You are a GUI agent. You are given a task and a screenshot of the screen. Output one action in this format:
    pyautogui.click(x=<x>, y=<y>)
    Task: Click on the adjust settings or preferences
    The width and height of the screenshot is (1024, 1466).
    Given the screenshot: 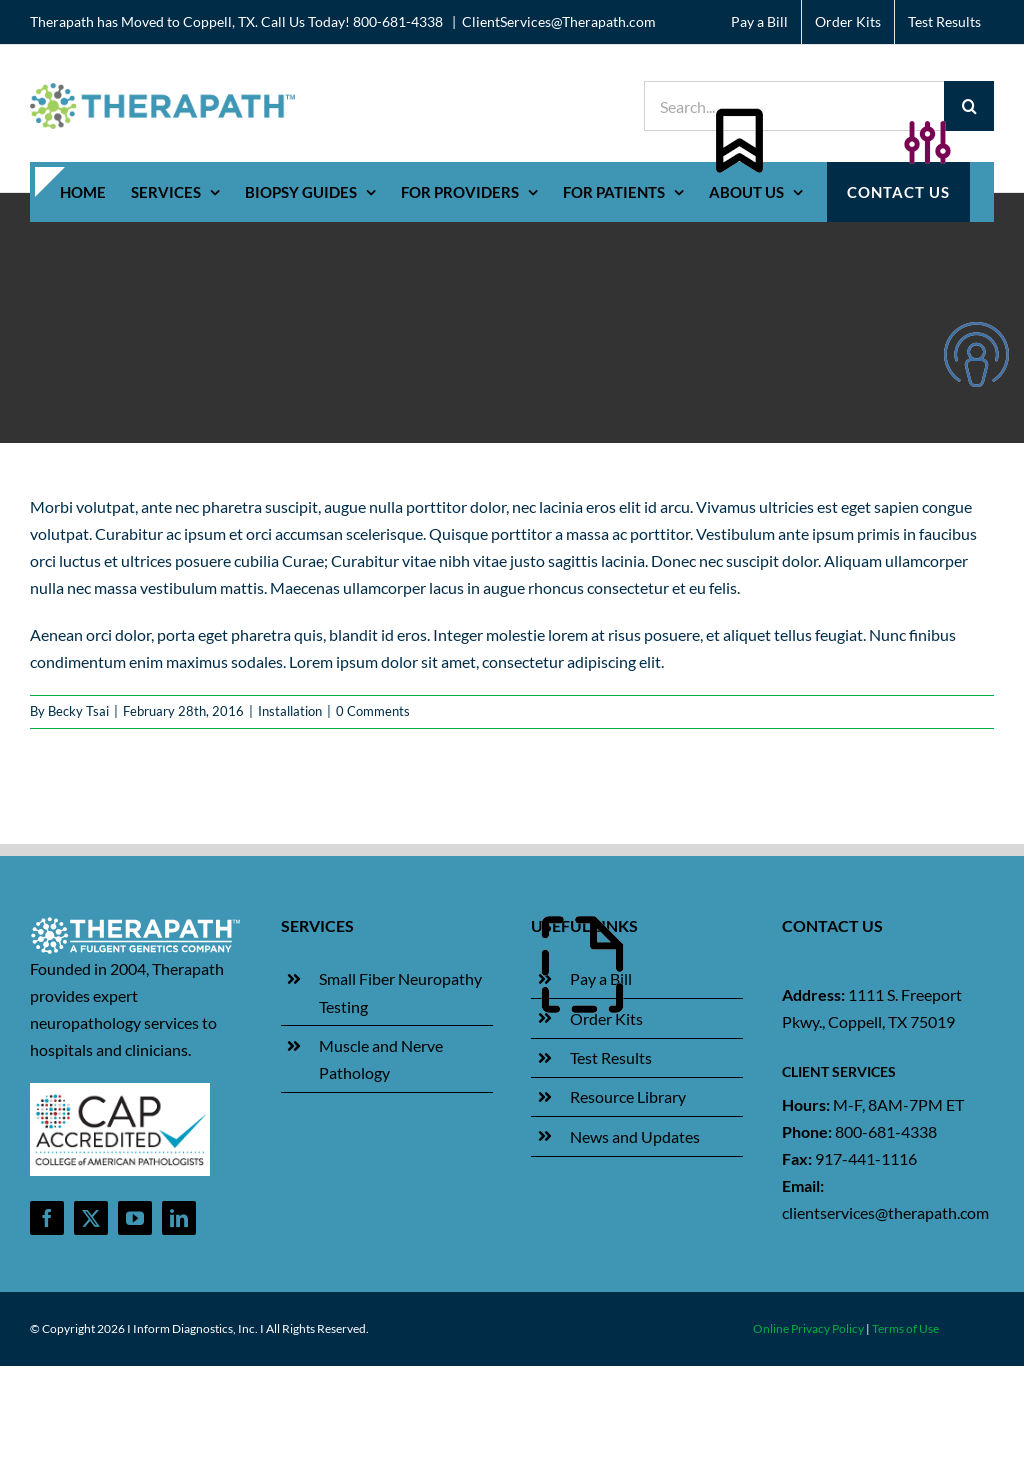 What is the action you would take?
    pyautogui.click(x=927, y=142)
    